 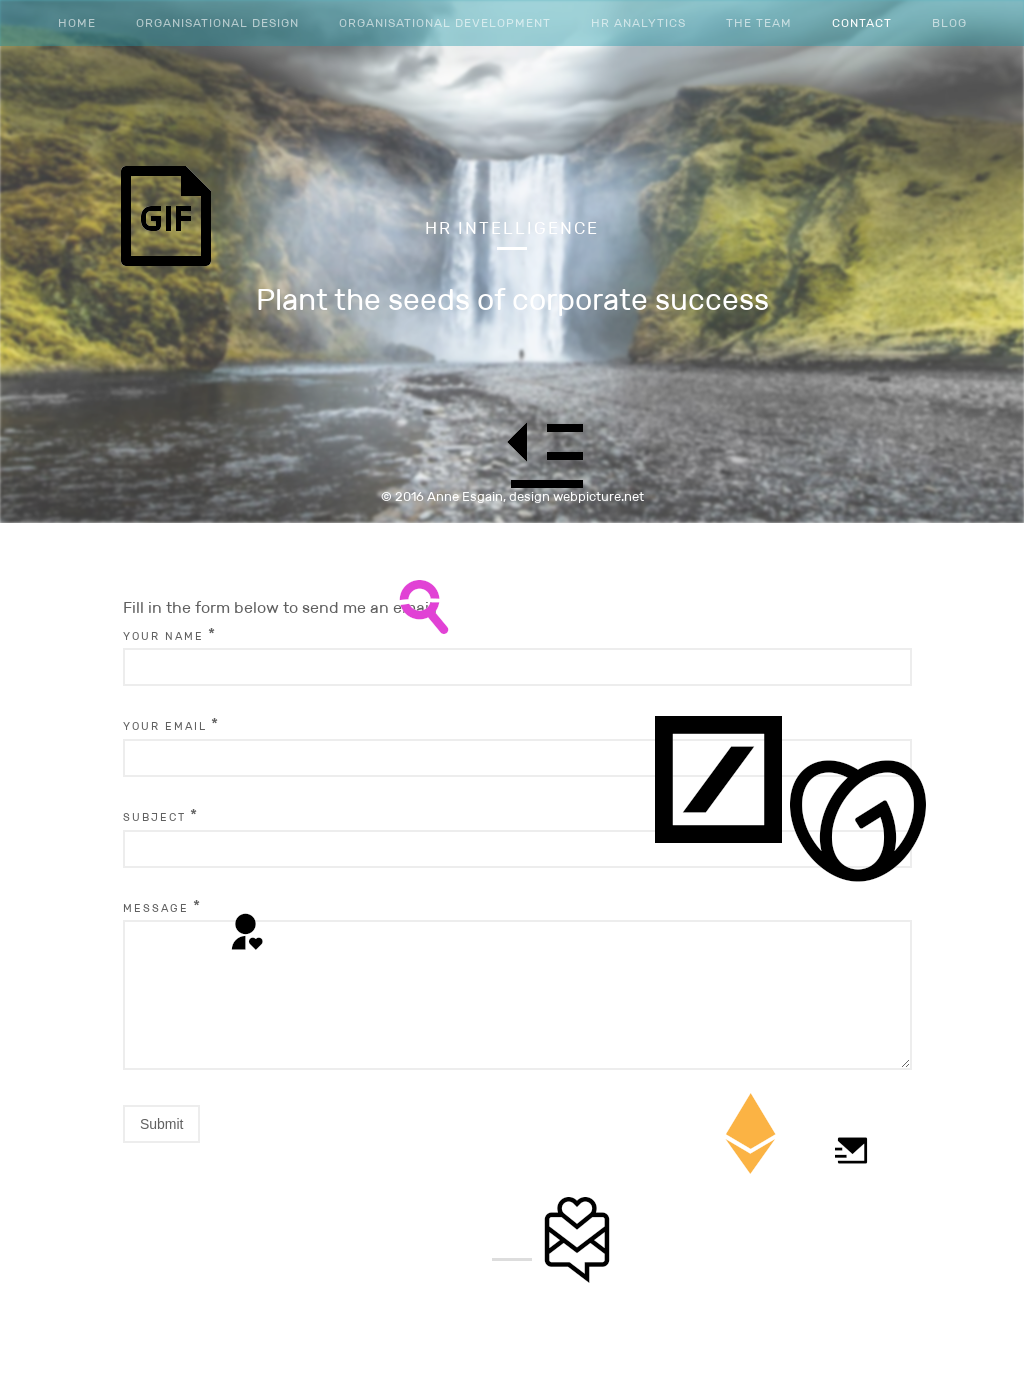 What do you see at coordinates (852, 1150) in the screenshot?
I see `send an email or message` at bounding box center [852, 1150].